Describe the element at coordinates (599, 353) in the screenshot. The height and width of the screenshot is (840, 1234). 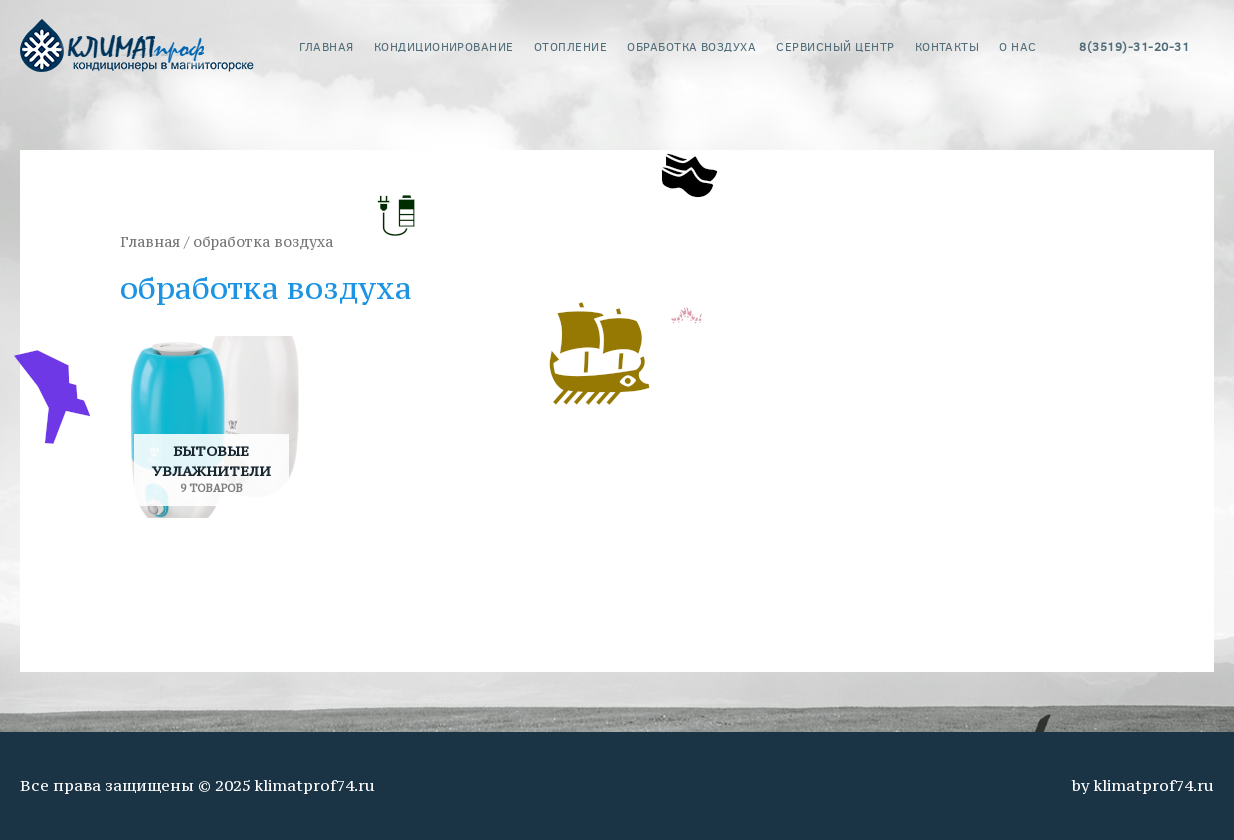
I see `select ancient naval unit in strategy game` at that location.